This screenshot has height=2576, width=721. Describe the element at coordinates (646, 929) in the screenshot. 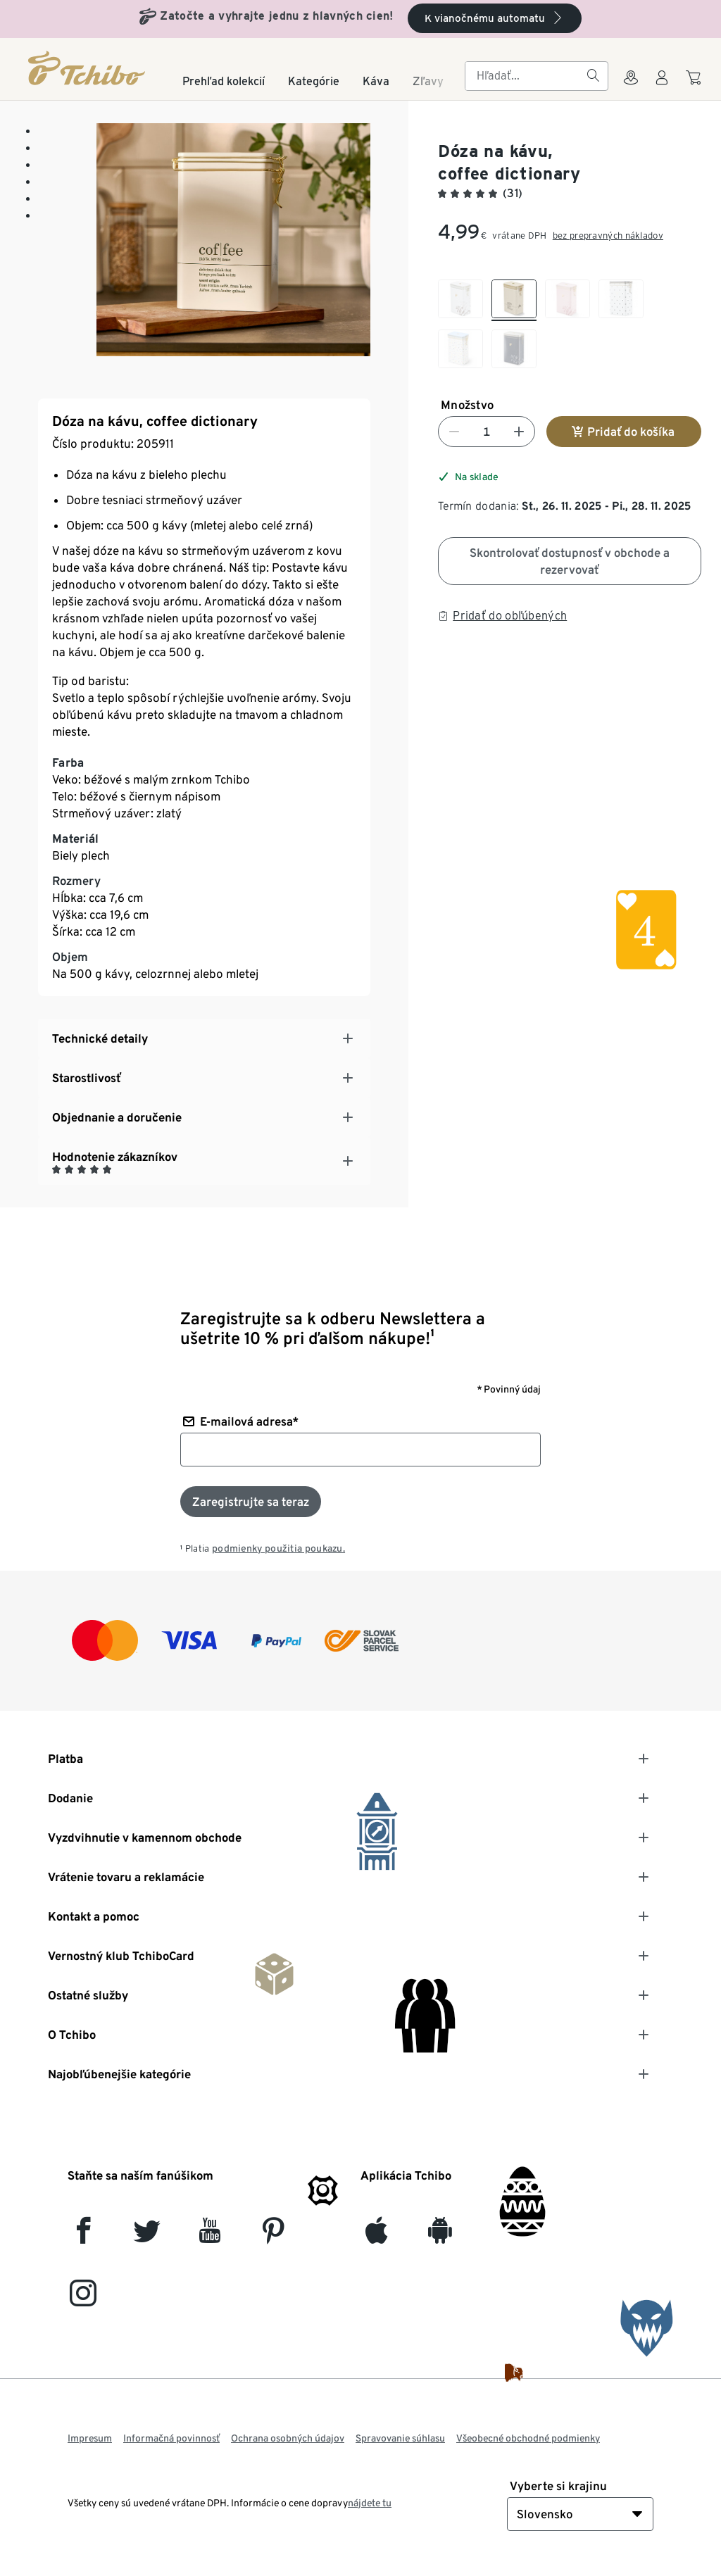

I see `four of hearts playing card` at that location.